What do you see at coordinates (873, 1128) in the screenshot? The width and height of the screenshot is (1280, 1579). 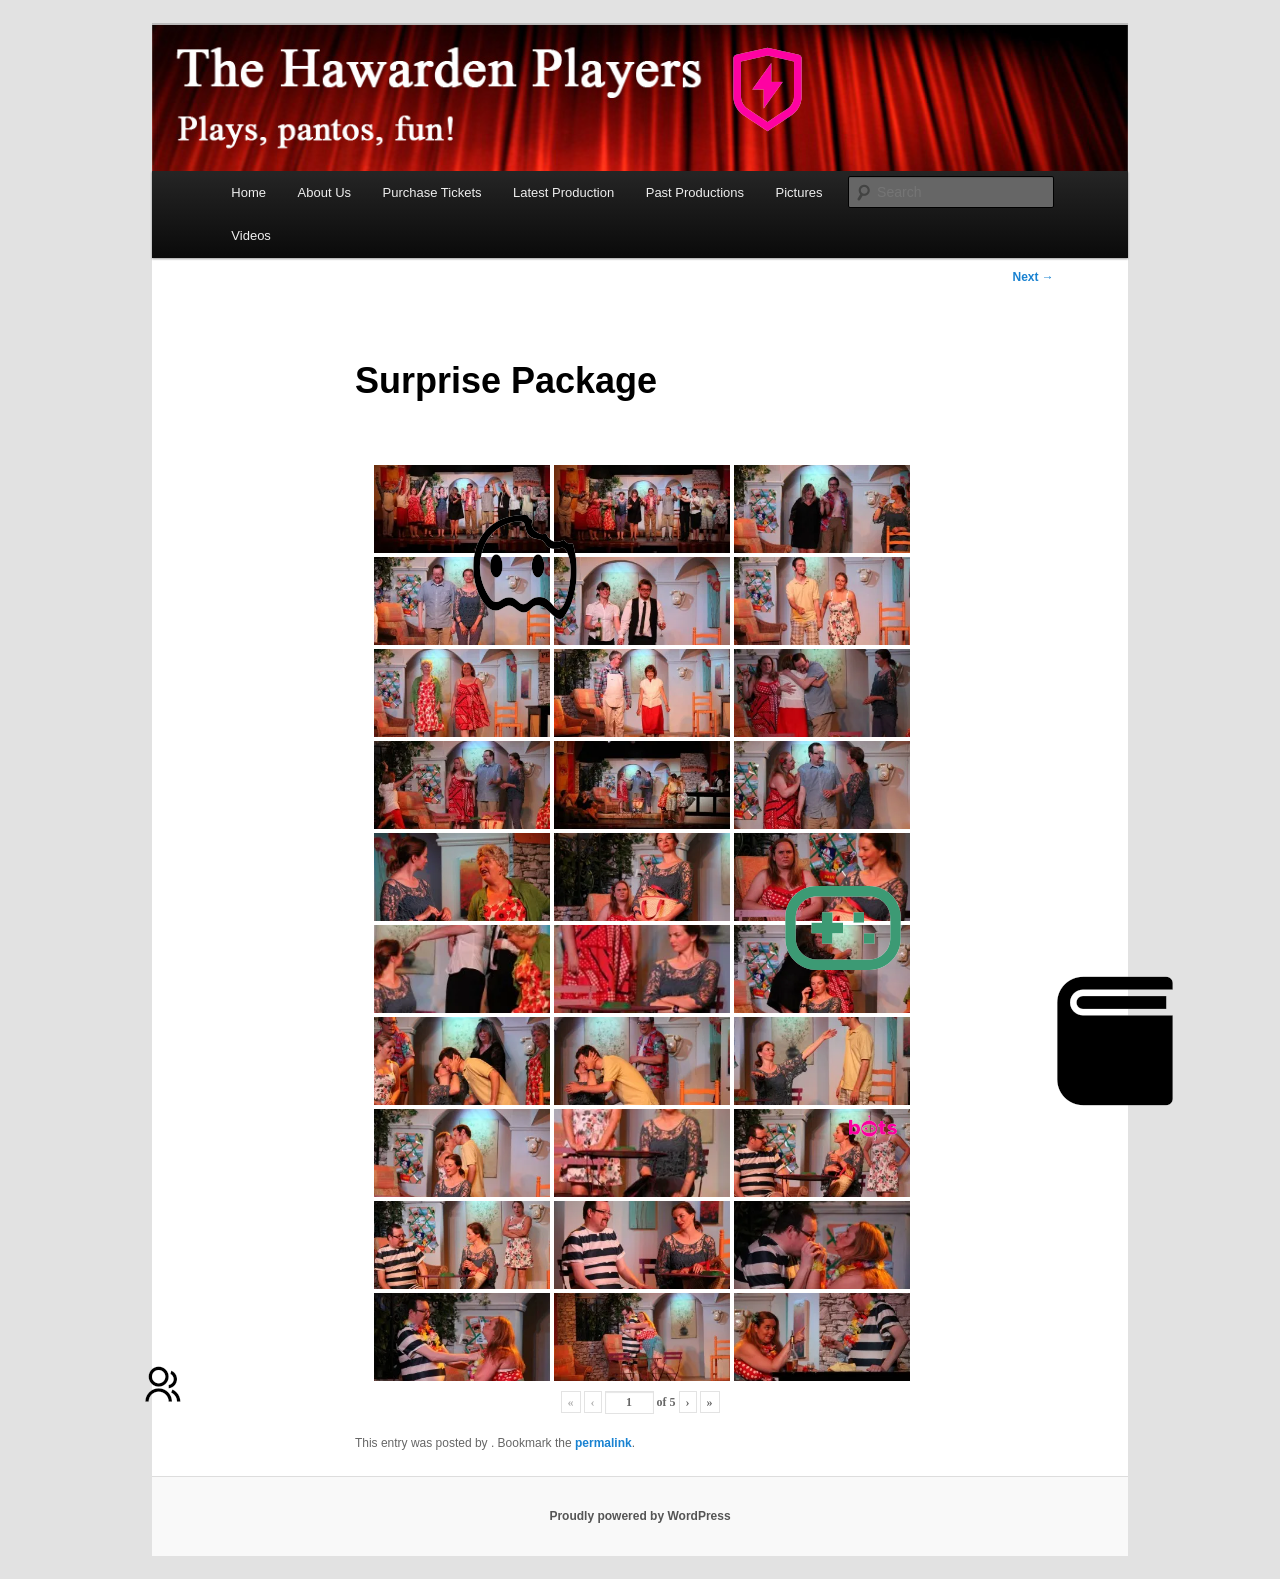 I see `bots platform logo` at bounding box center [873, 1128].